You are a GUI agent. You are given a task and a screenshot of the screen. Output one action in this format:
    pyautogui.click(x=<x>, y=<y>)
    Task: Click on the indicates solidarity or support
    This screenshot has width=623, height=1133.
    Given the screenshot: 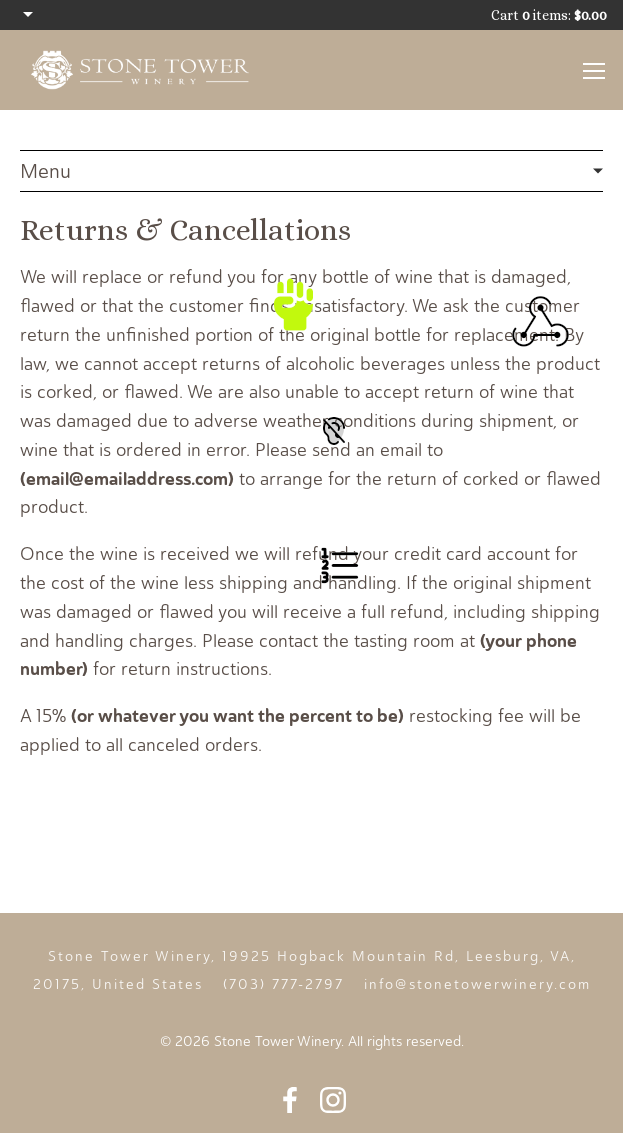 What is the action you would take?
    pyautogui.click(x=293, y=304)
    